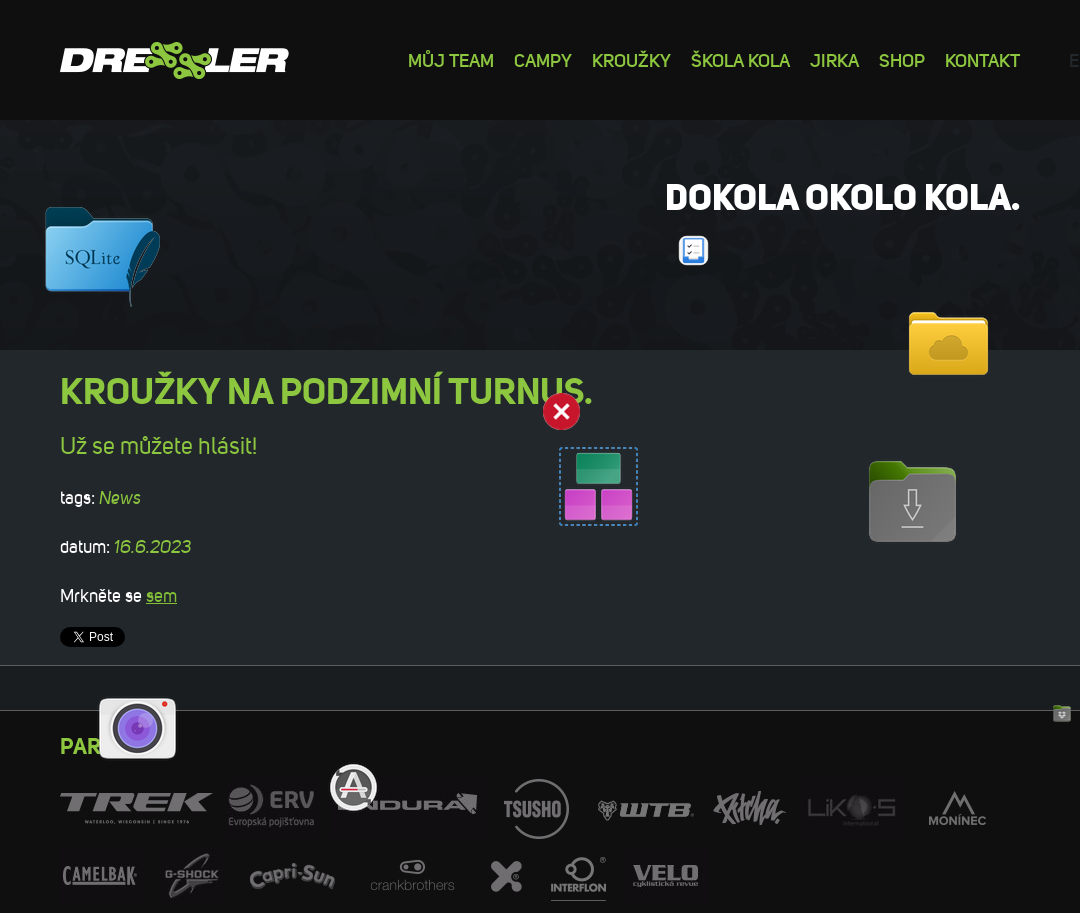 This screenshot has height=913, width=1080. What do you see at coordinates (693, 250) in the screenshot?
I see `open work-related software or applications` at bounding box center [693, 250].